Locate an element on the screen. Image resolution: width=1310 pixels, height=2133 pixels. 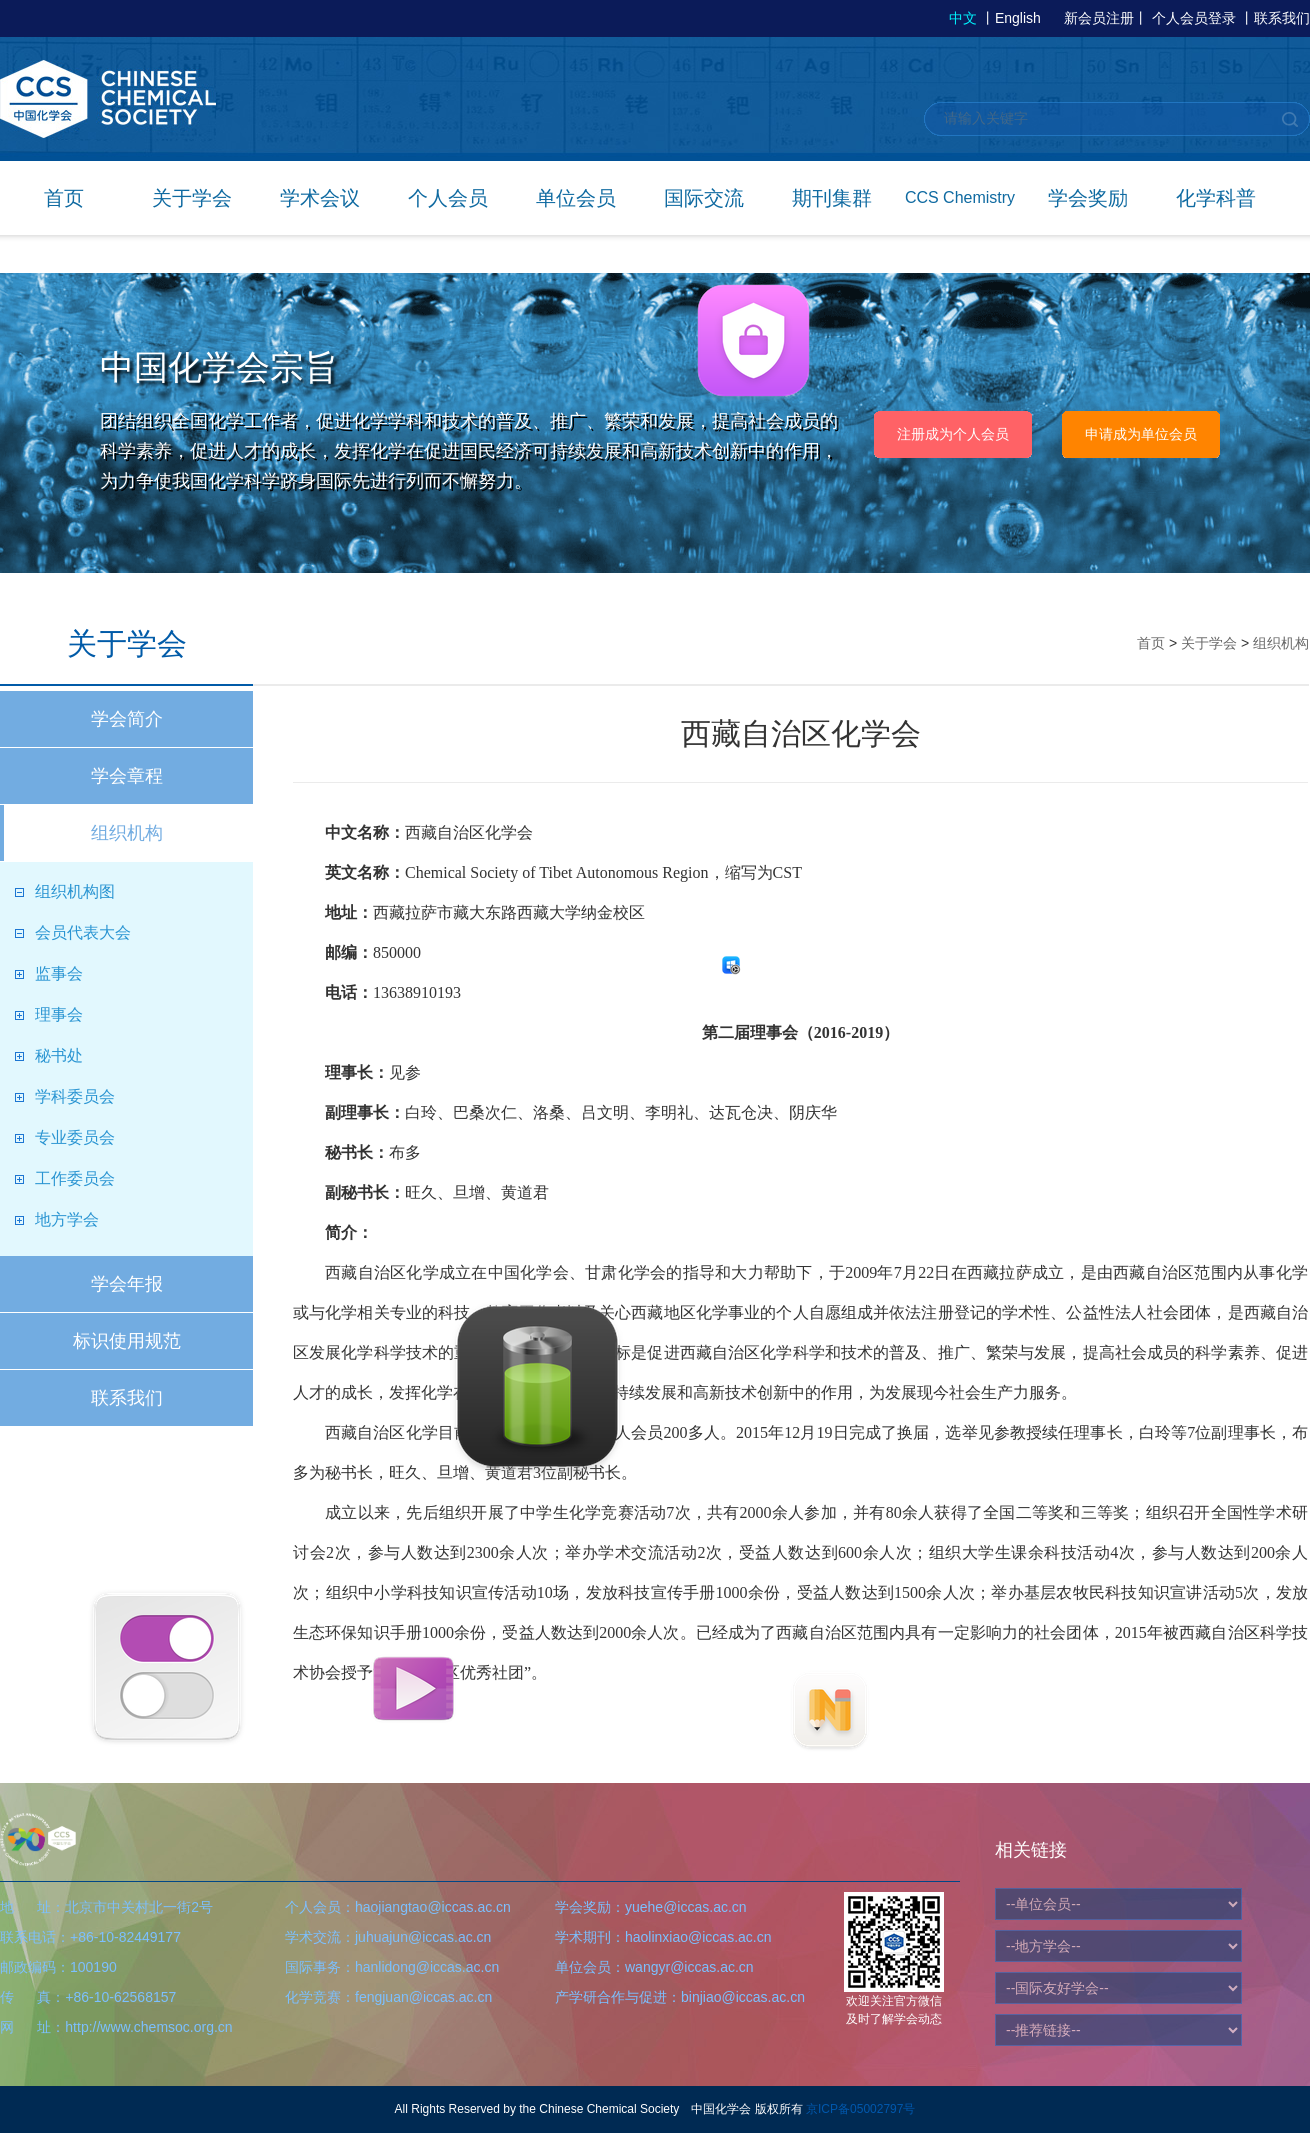
open desktop preferences or settings is located at coordinates (167, 1667).